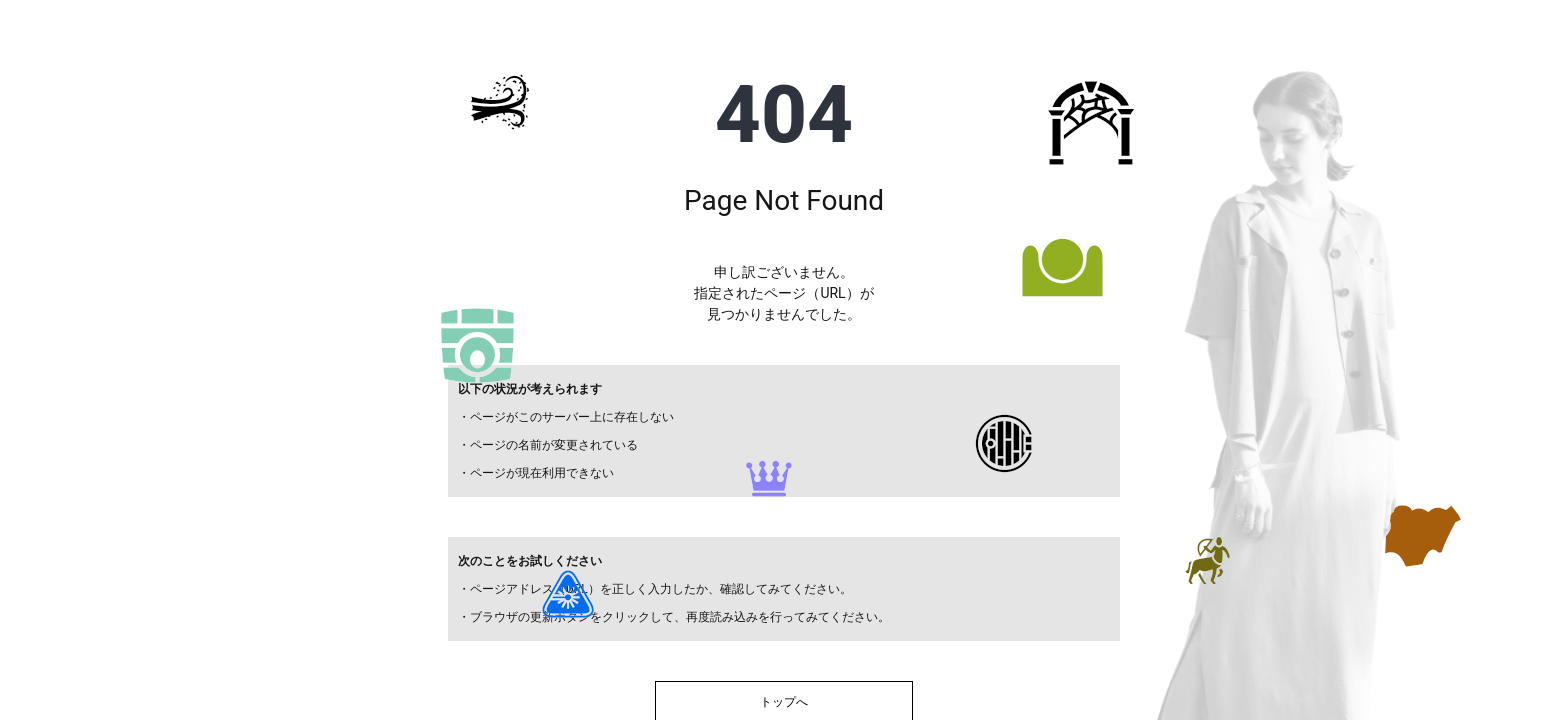  Describe the element at coordinates (500, 102) in the screenshot. I see `indicates sandstorm or dust storm weather condition` at that location.